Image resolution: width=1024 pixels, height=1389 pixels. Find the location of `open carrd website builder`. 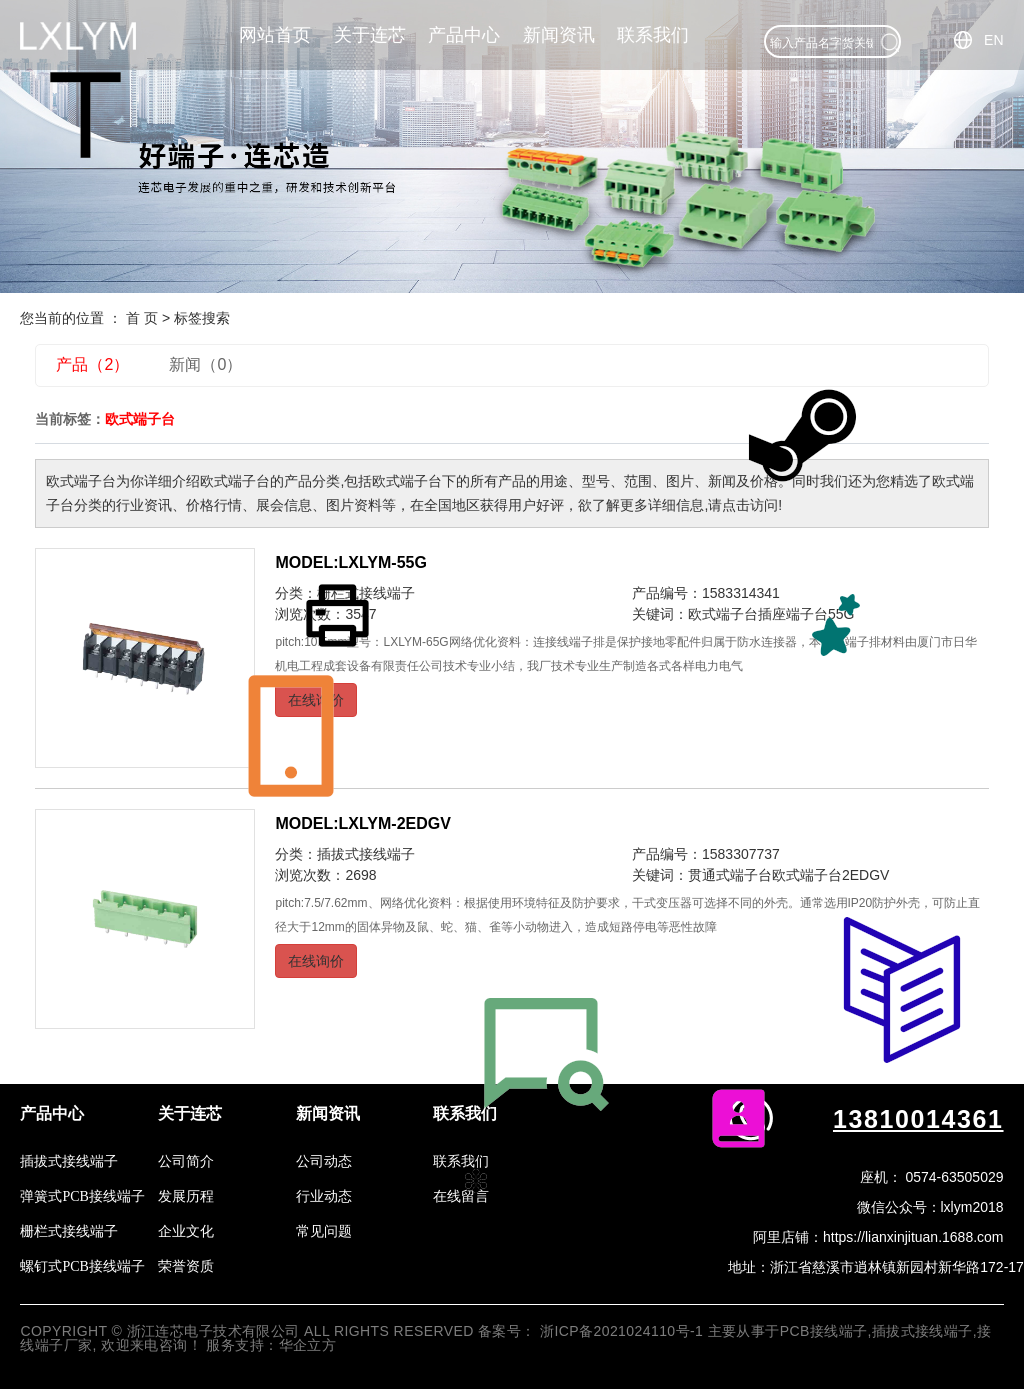

open carrd website builder is located at coordinates (902, 990).